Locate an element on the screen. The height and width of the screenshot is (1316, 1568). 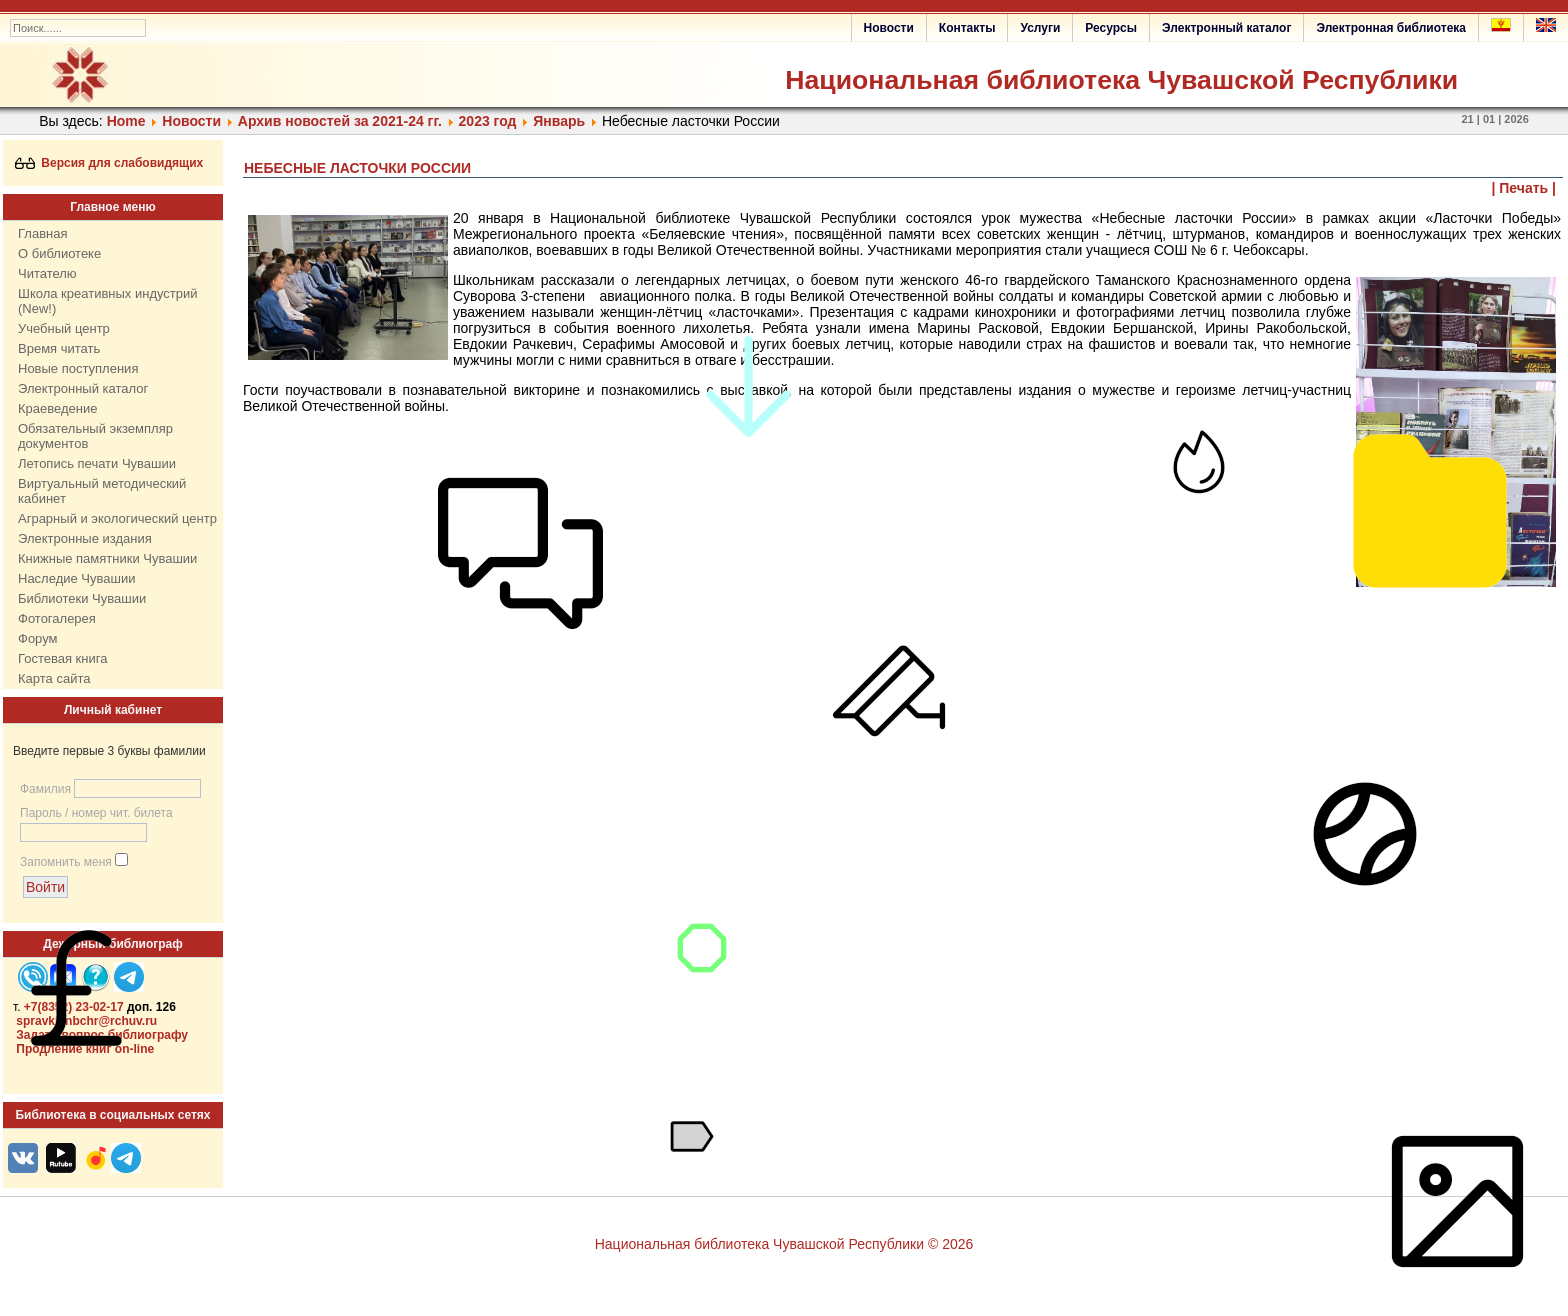
indicates british pound sterling currency is located at coordinates (81, 990).